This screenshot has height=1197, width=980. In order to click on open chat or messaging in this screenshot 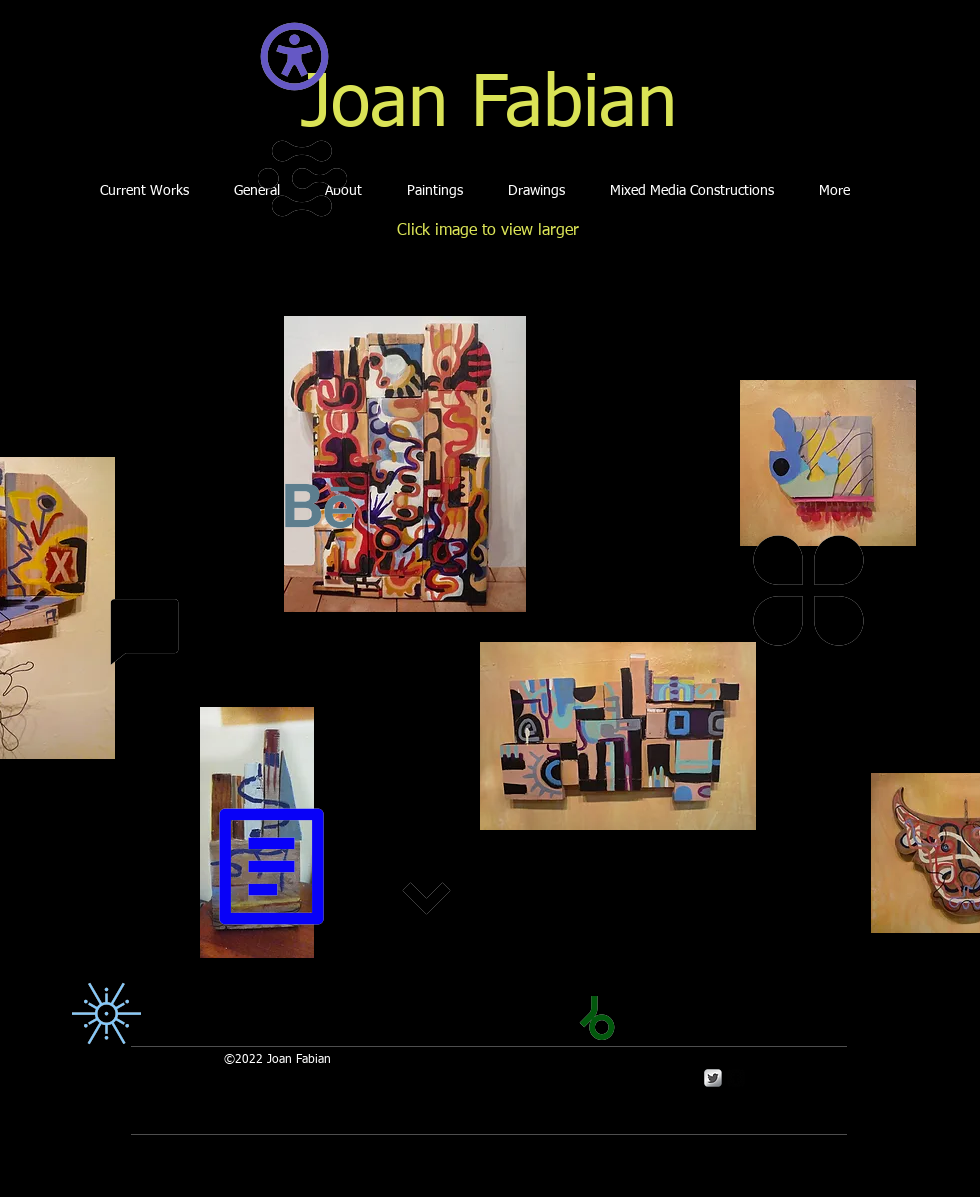, I will do `click(144, 629)`.